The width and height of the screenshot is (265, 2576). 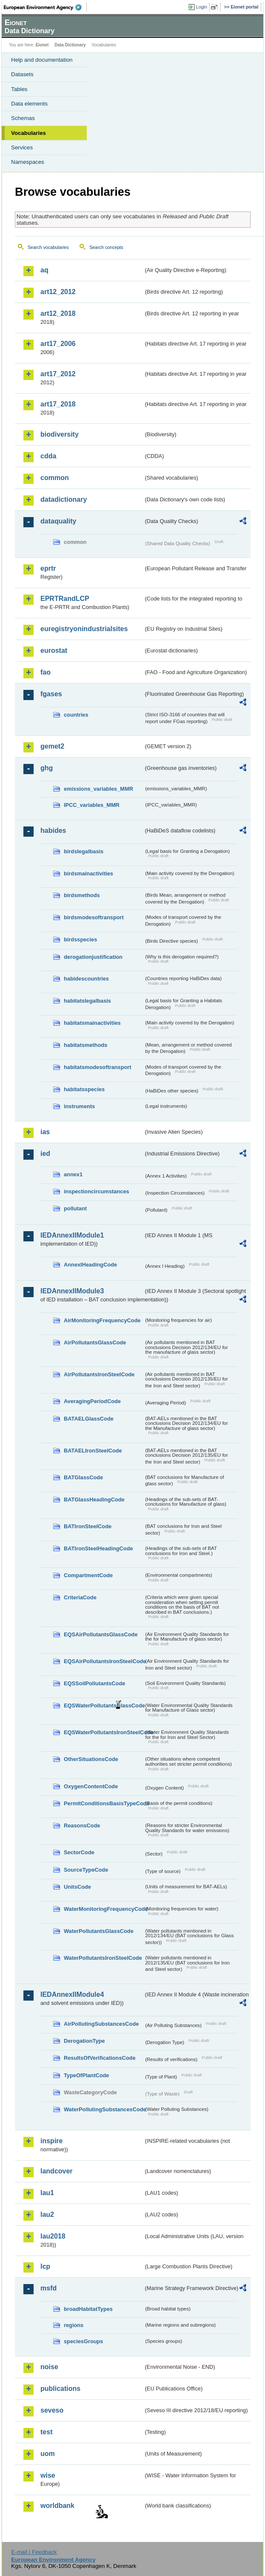 What do you see at coordinates (101, 2511) in the screenshot?
I see `strength tarot card icon` at bounding box center [101, 2511].